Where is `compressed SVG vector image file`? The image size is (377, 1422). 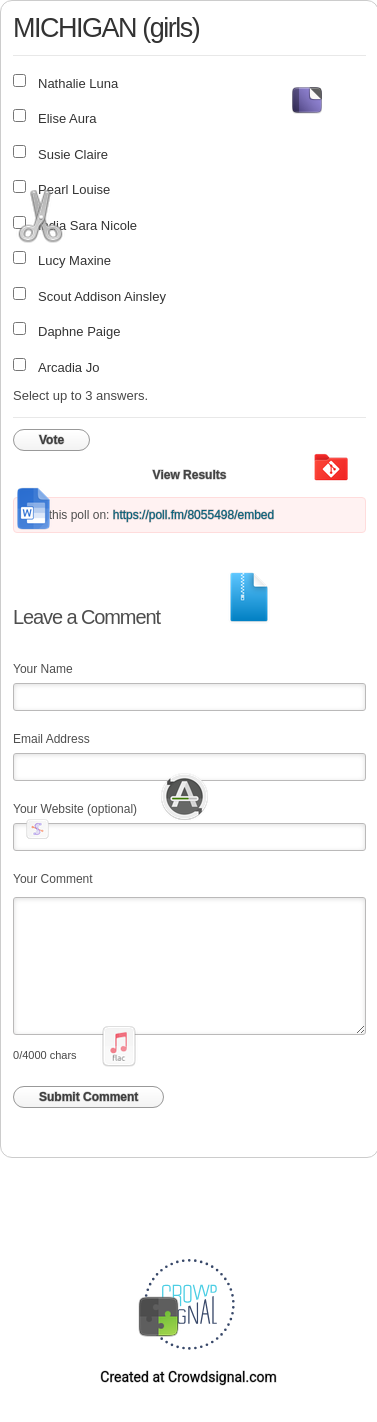 compressed SVG vector image file is located at coordinates (37, 828).